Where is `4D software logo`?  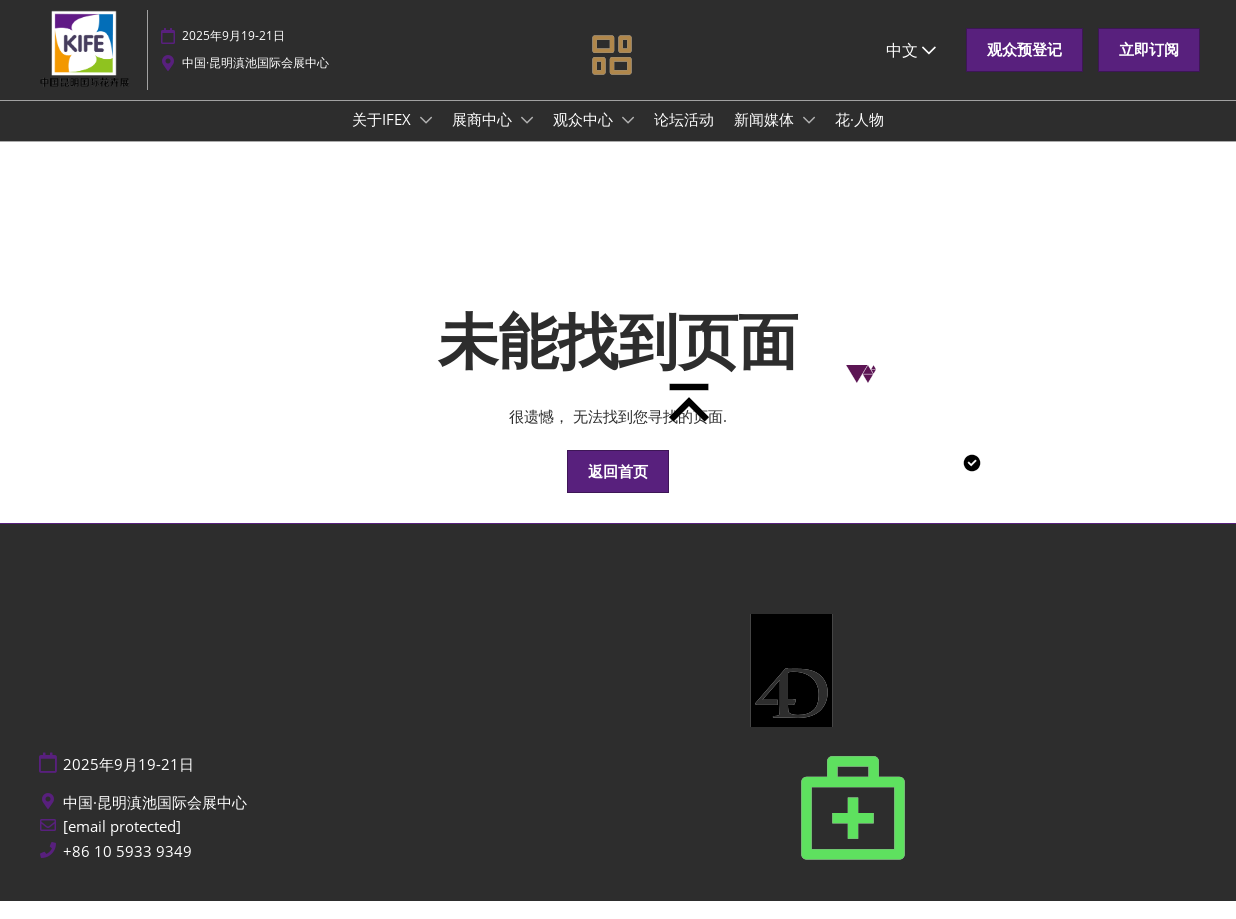
4D software logo is located at coordinates (791, 670).